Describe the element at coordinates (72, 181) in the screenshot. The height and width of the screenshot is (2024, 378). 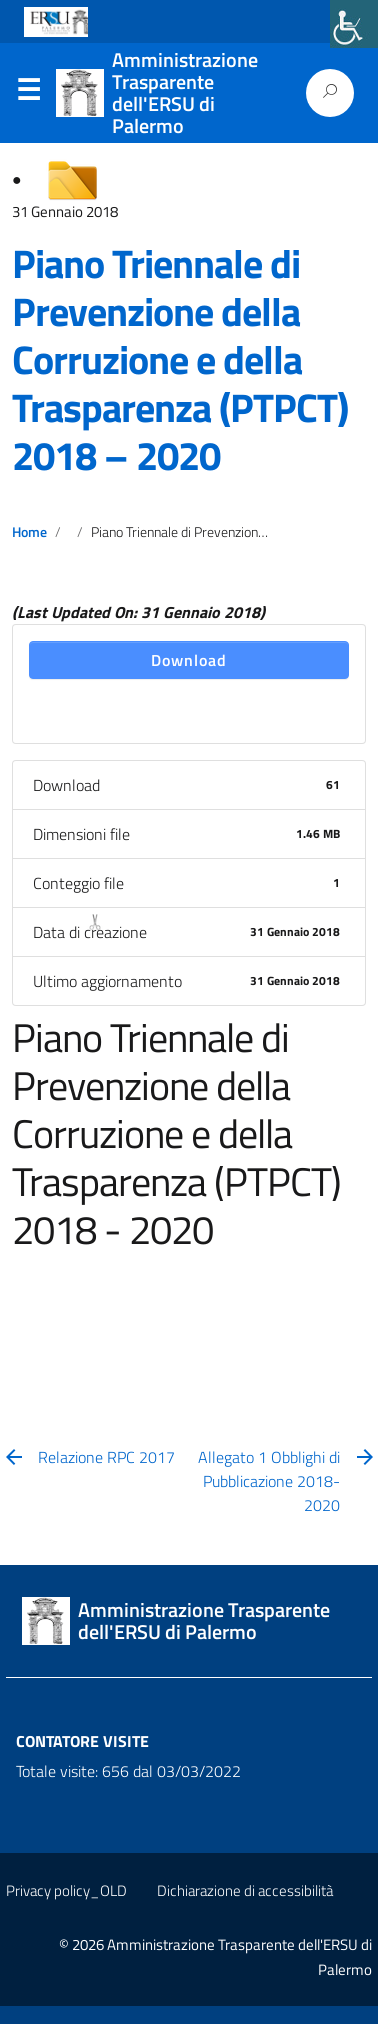
I see `open files folder` at that location.